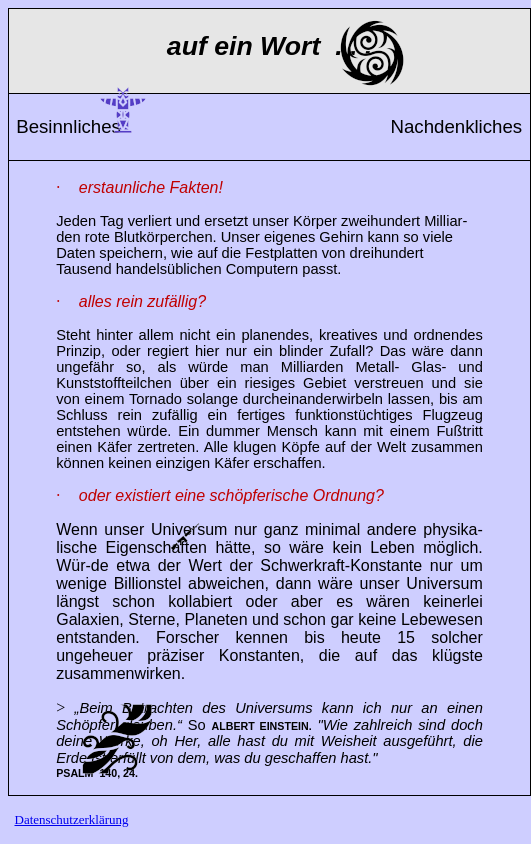  I want to click on select the FN FAL rifle weapon, so click(185, 537).